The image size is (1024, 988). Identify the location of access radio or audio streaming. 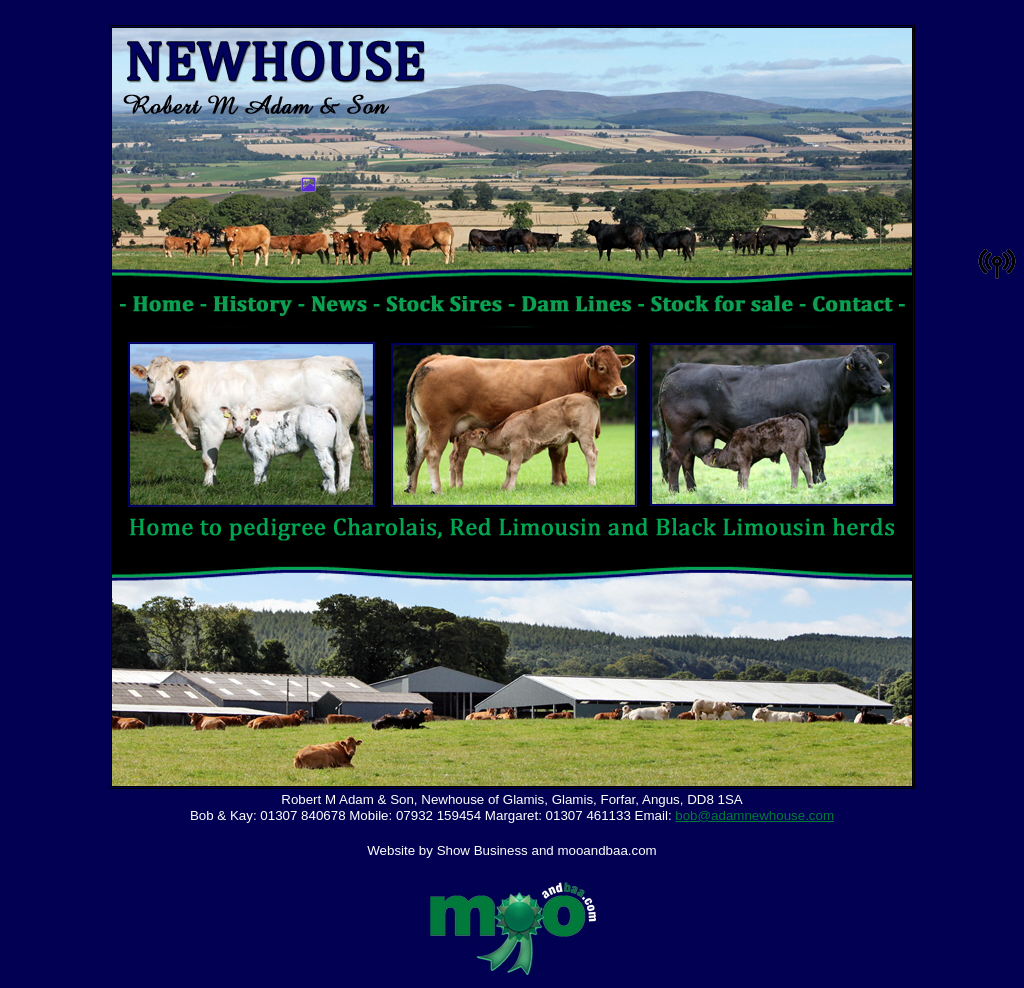
(997, 263).